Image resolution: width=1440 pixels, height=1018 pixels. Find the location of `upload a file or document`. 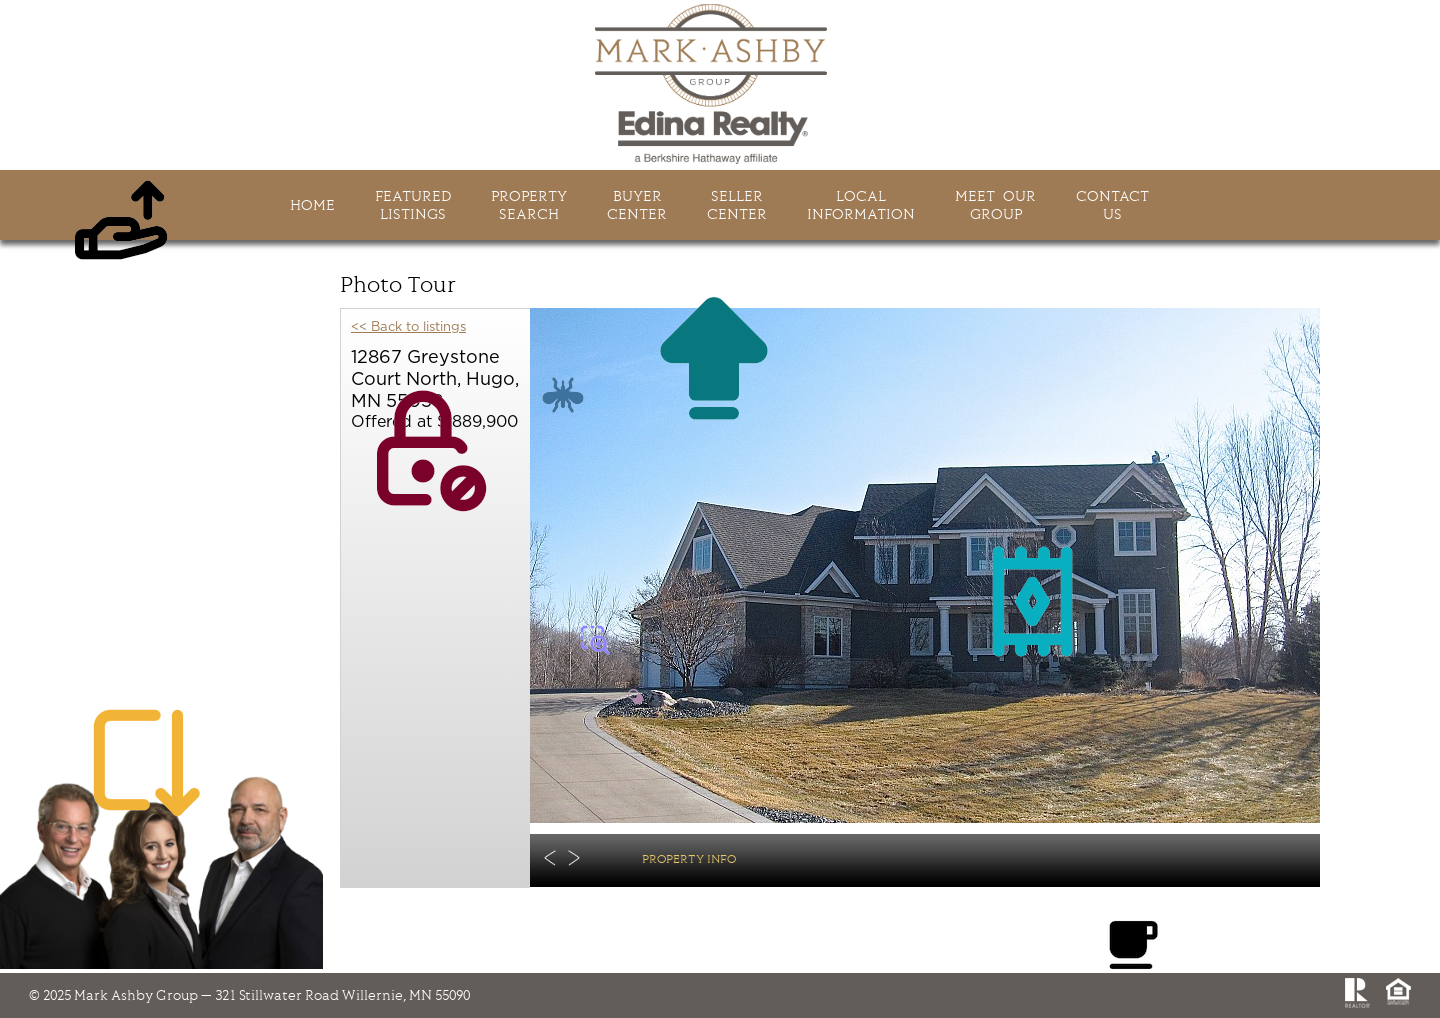

upload a file or document is located at coordinates (714, 357).